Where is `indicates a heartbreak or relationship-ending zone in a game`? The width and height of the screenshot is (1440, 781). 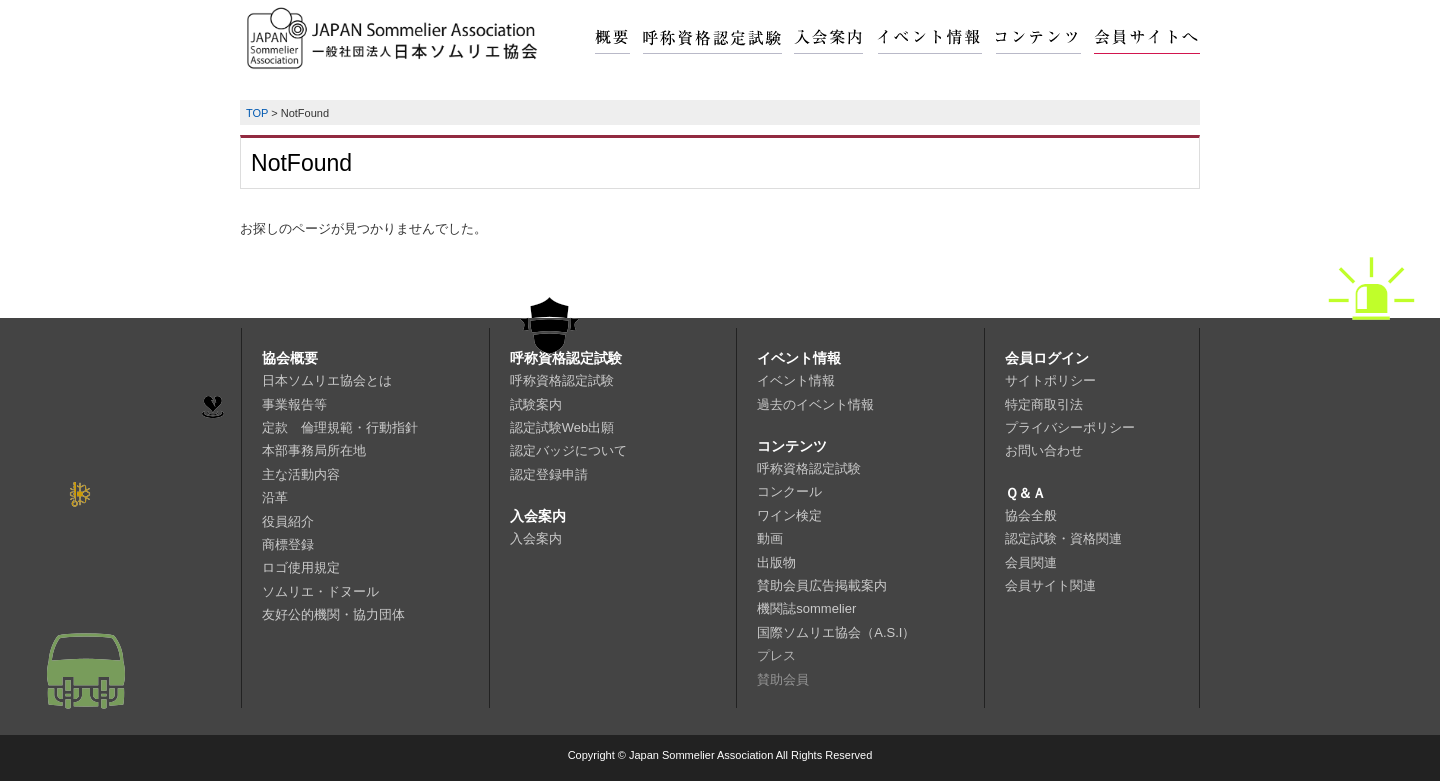 indicates a heartbreak or relationship-ending zone in a game is located at coordinates (213, 407).